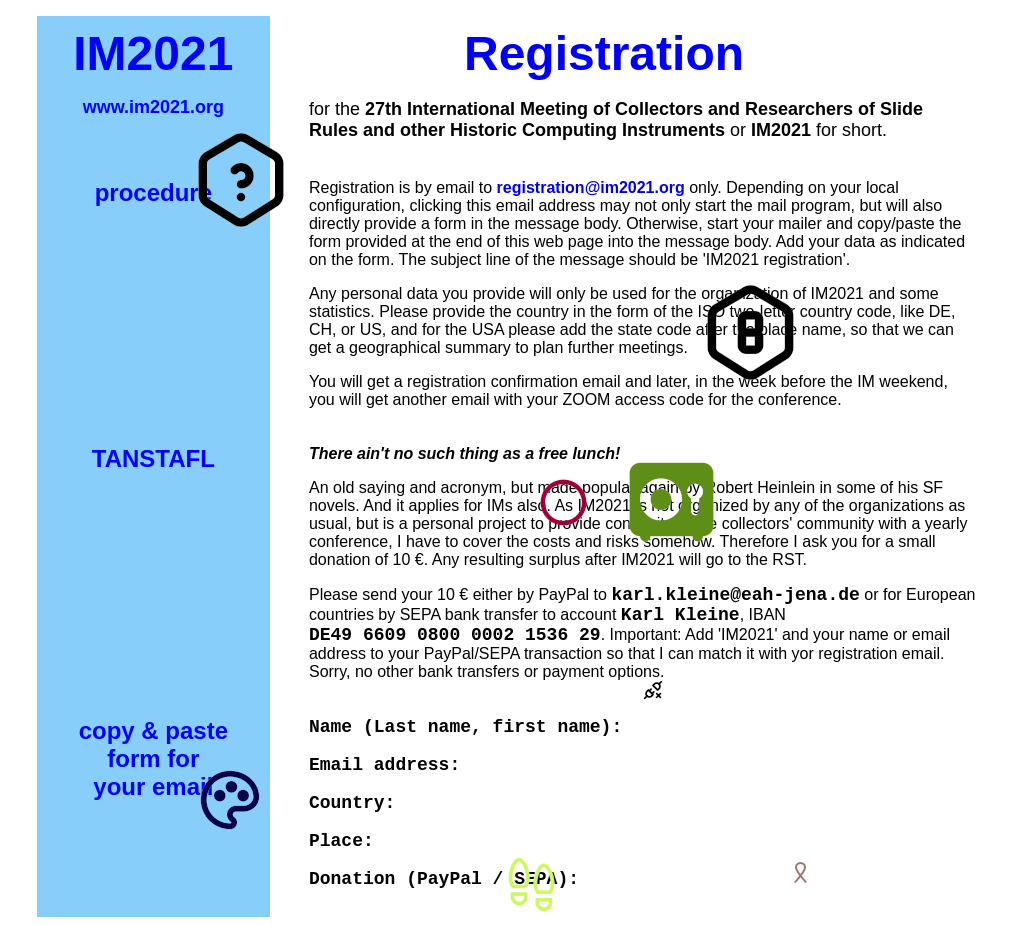 The height and width of the screenshot is (925, 1024). I want to click on access secure storage or vault, so click(671, 499).